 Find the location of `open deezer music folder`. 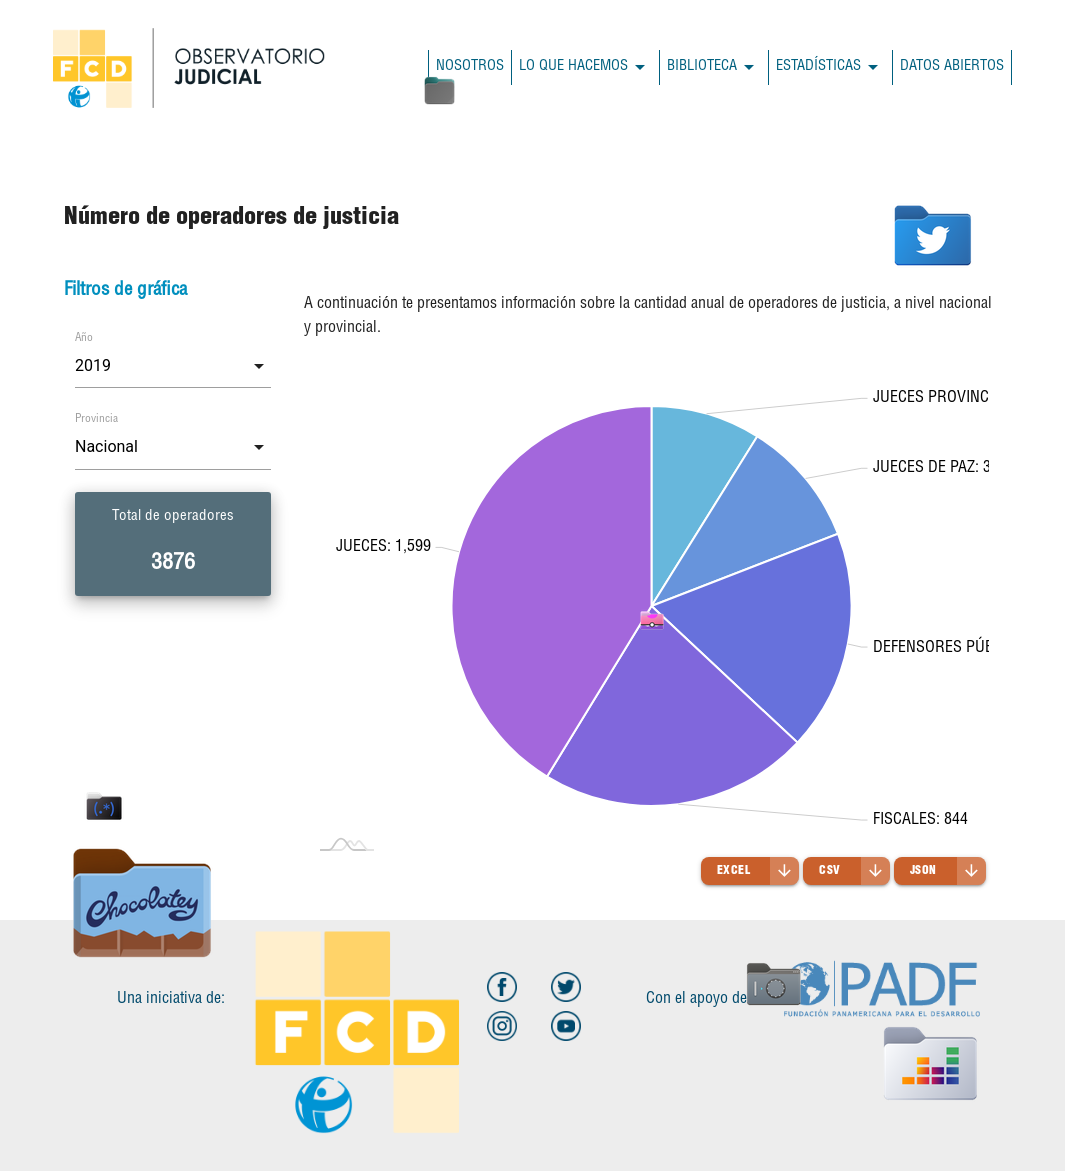

open deezer music folder is located at coordinates (930, 1066).